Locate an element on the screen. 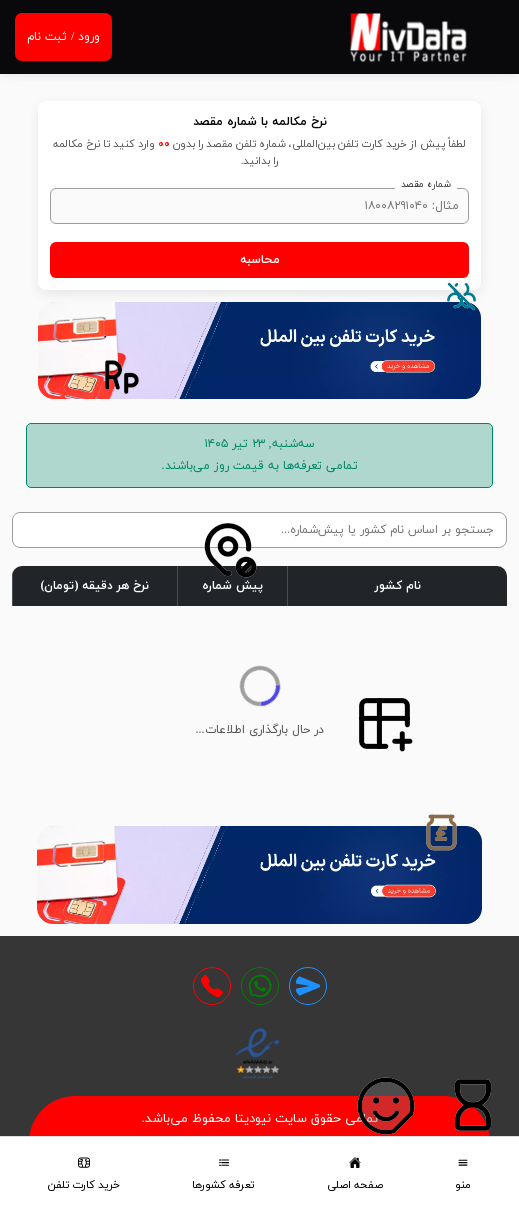 This screenshot has width=519, height=1212. add a new table or spreadsheet is located at coordinates (384, 723).